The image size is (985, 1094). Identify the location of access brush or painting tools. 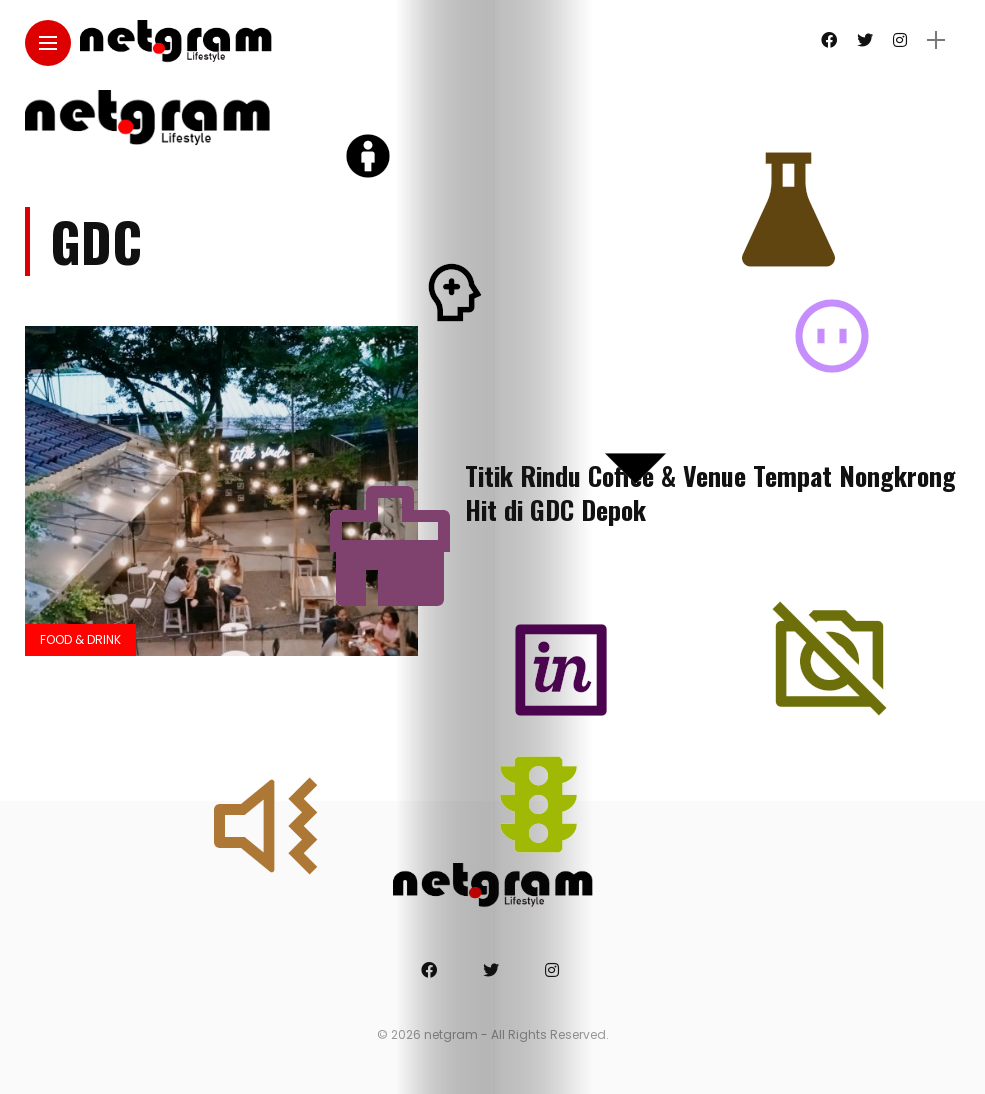
(390, 546).